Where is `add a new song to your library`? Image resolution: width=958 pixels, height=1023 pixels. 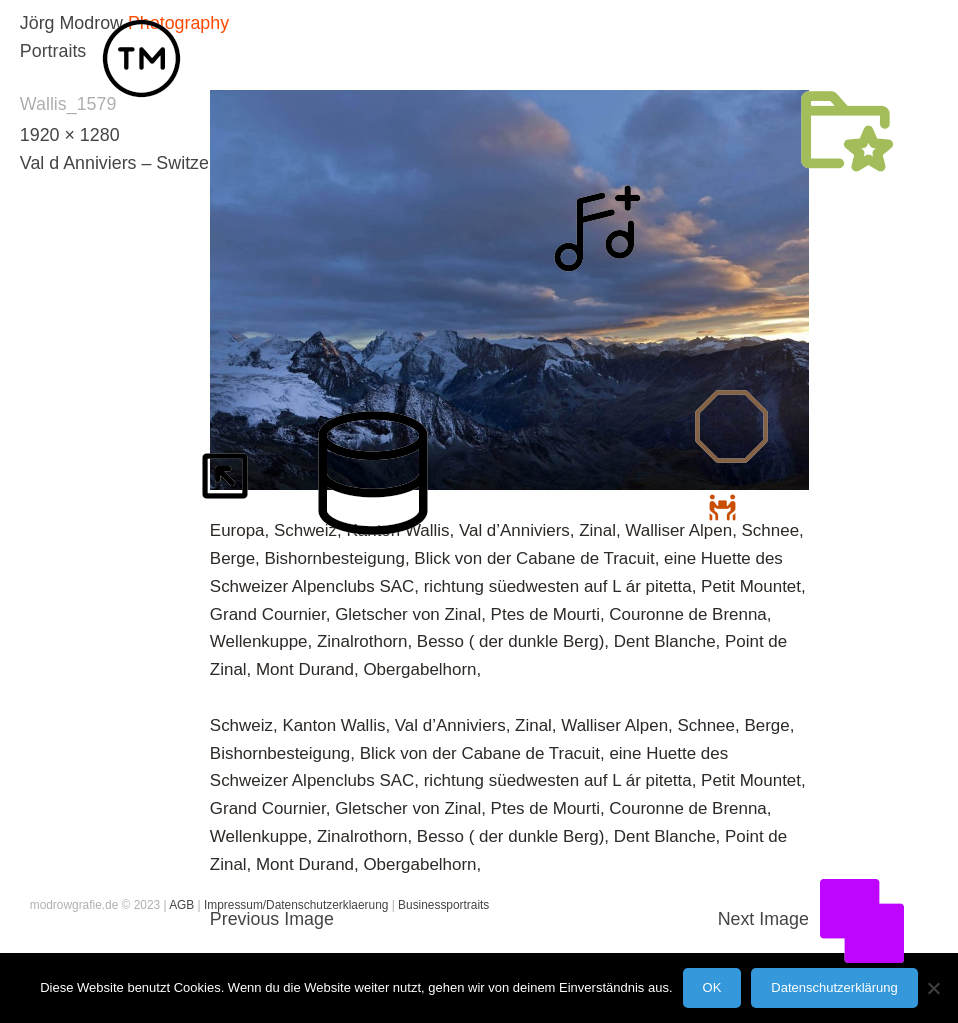 add a new song to your library is located at coordinates (599, 230).